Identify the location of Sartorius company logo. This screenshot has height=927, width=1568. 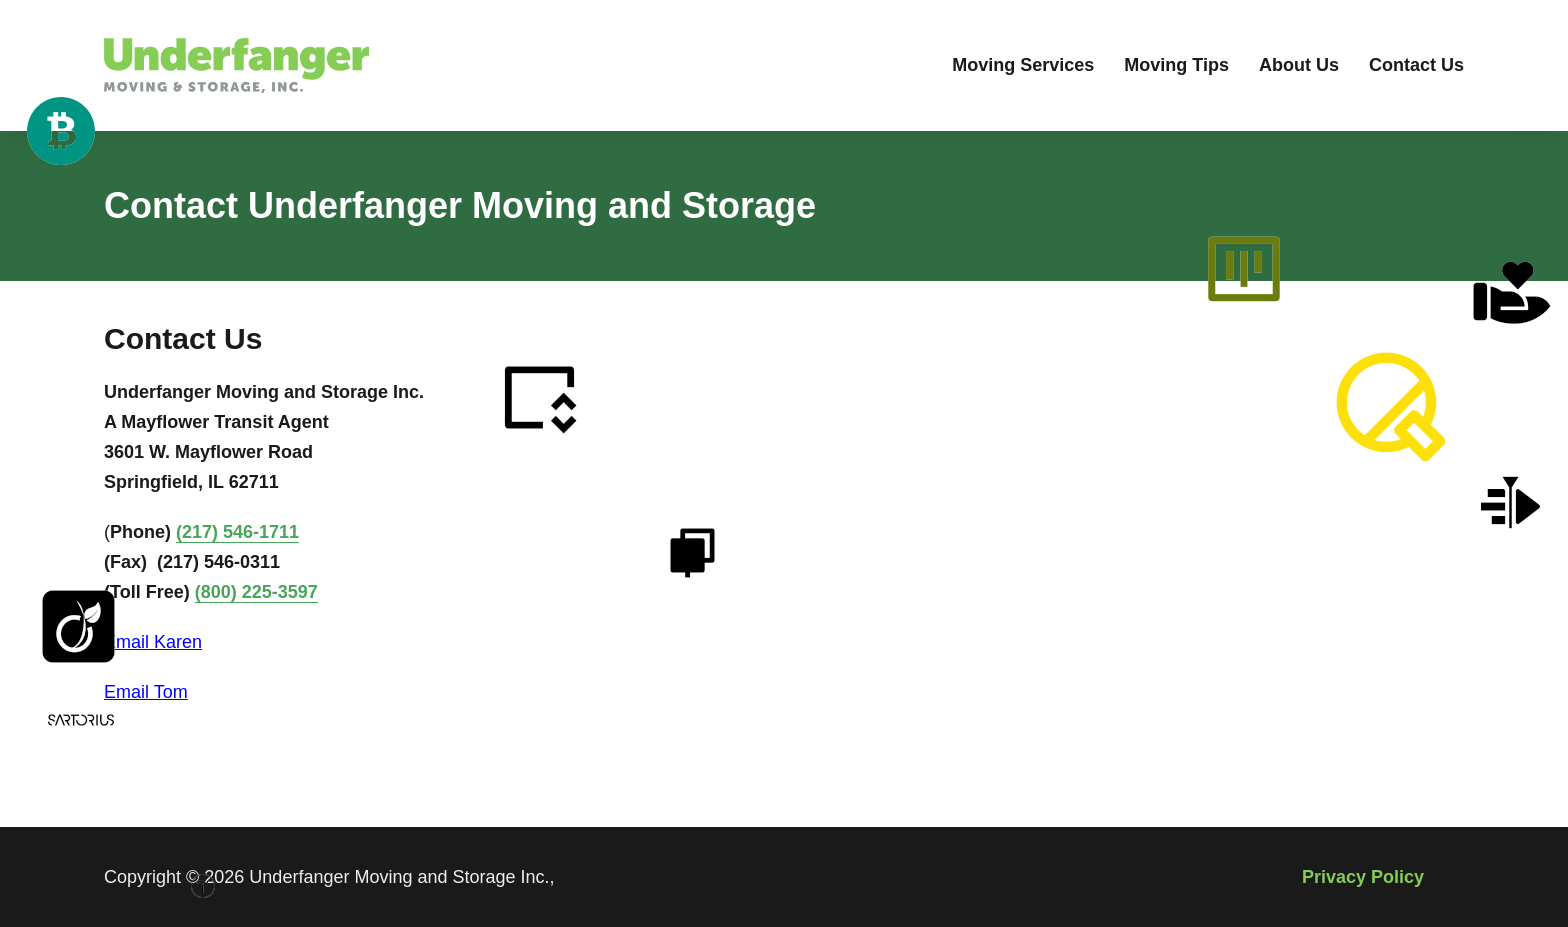
(81, 720).